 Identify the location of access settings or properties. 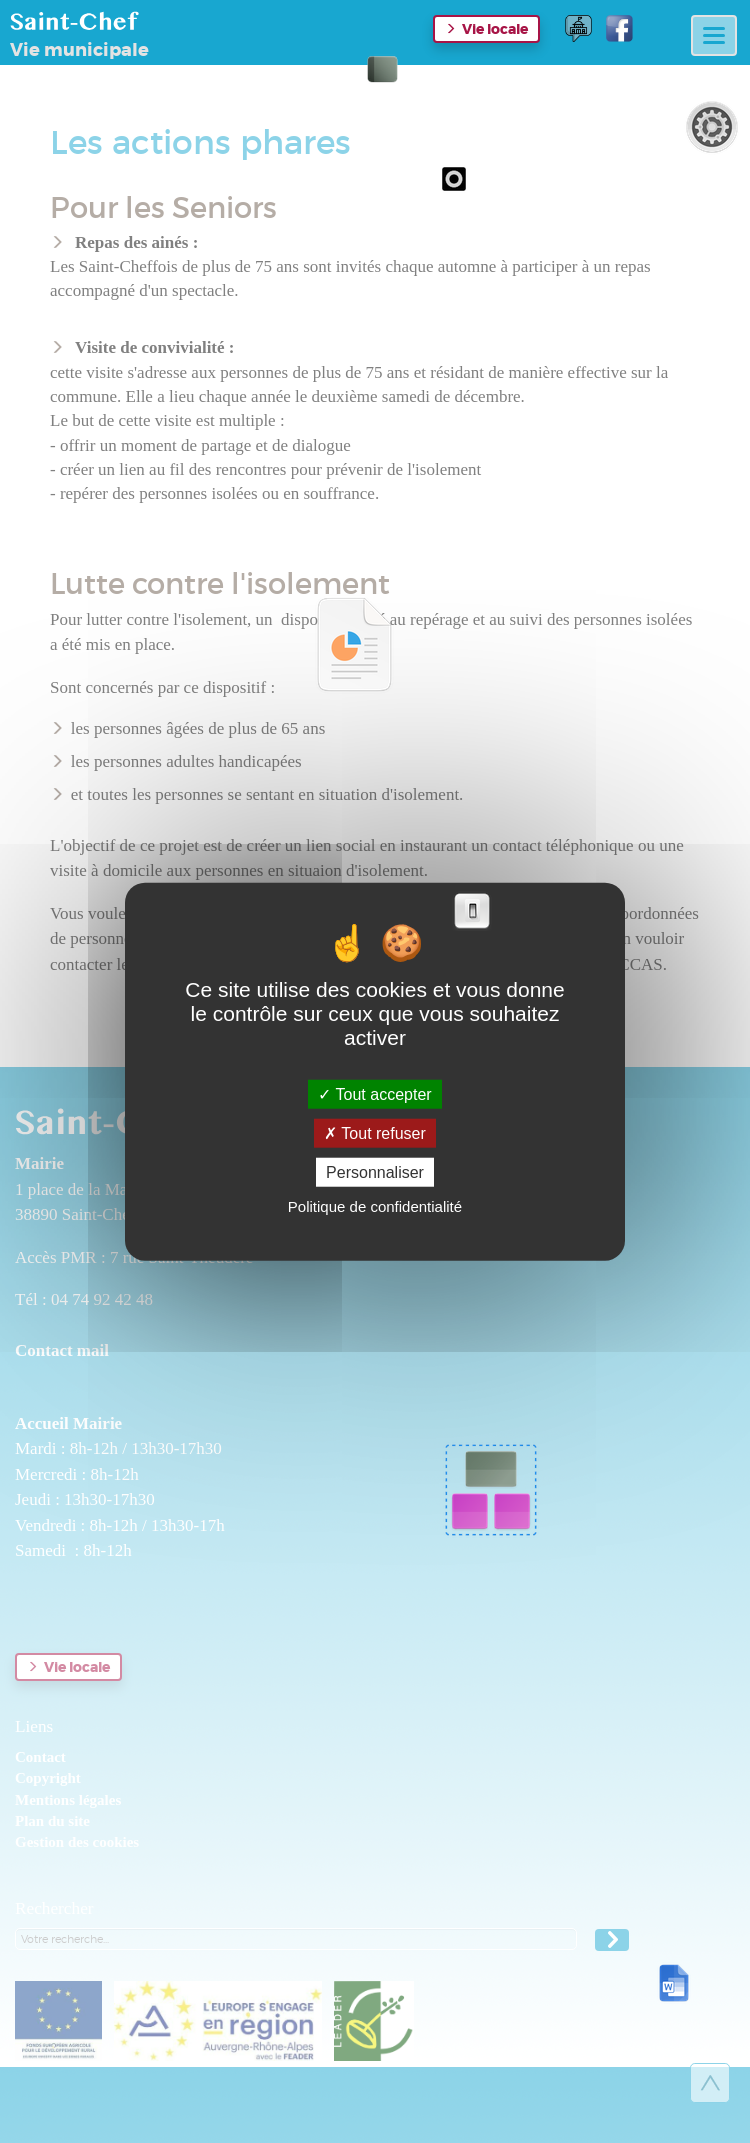
(712, 127).